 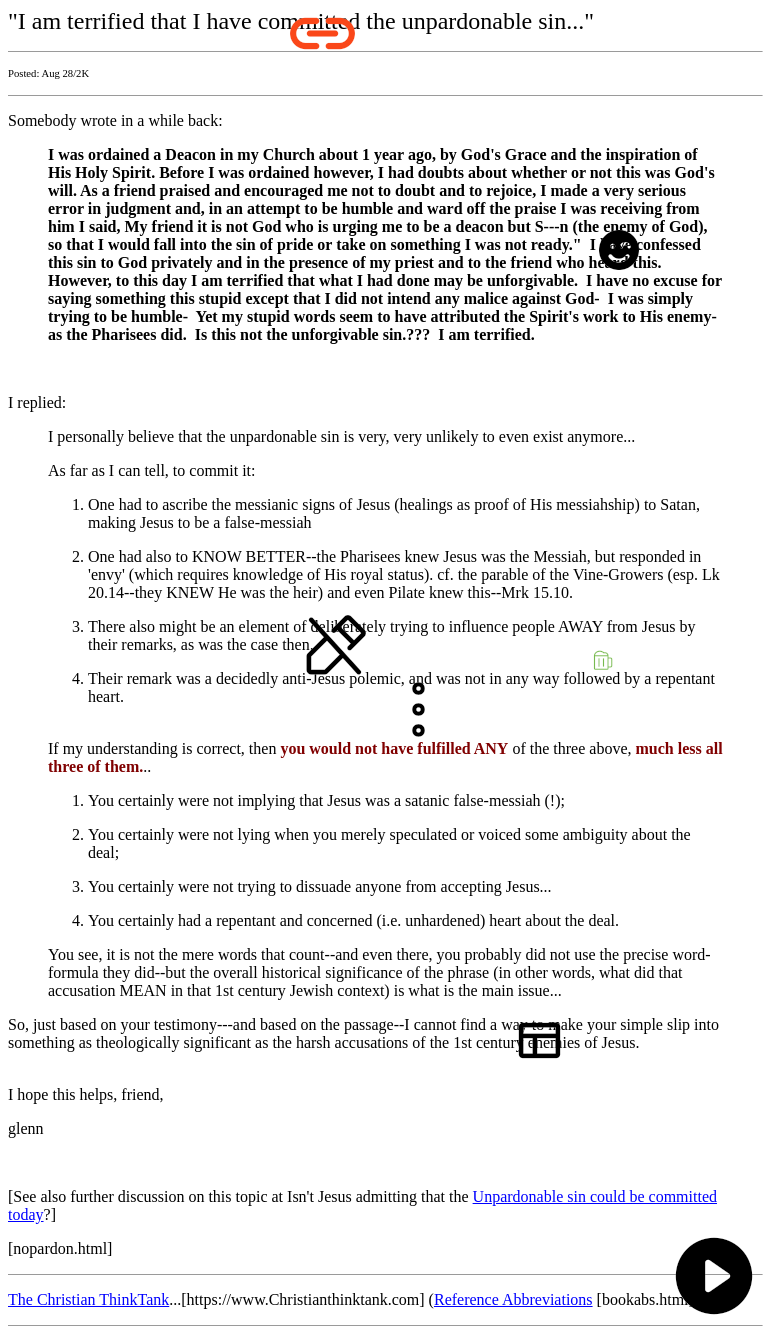 What do you see at coordinates (714, 1276) in the screenshot?
I see `play media or video content` at bounding box center [714, 1276].